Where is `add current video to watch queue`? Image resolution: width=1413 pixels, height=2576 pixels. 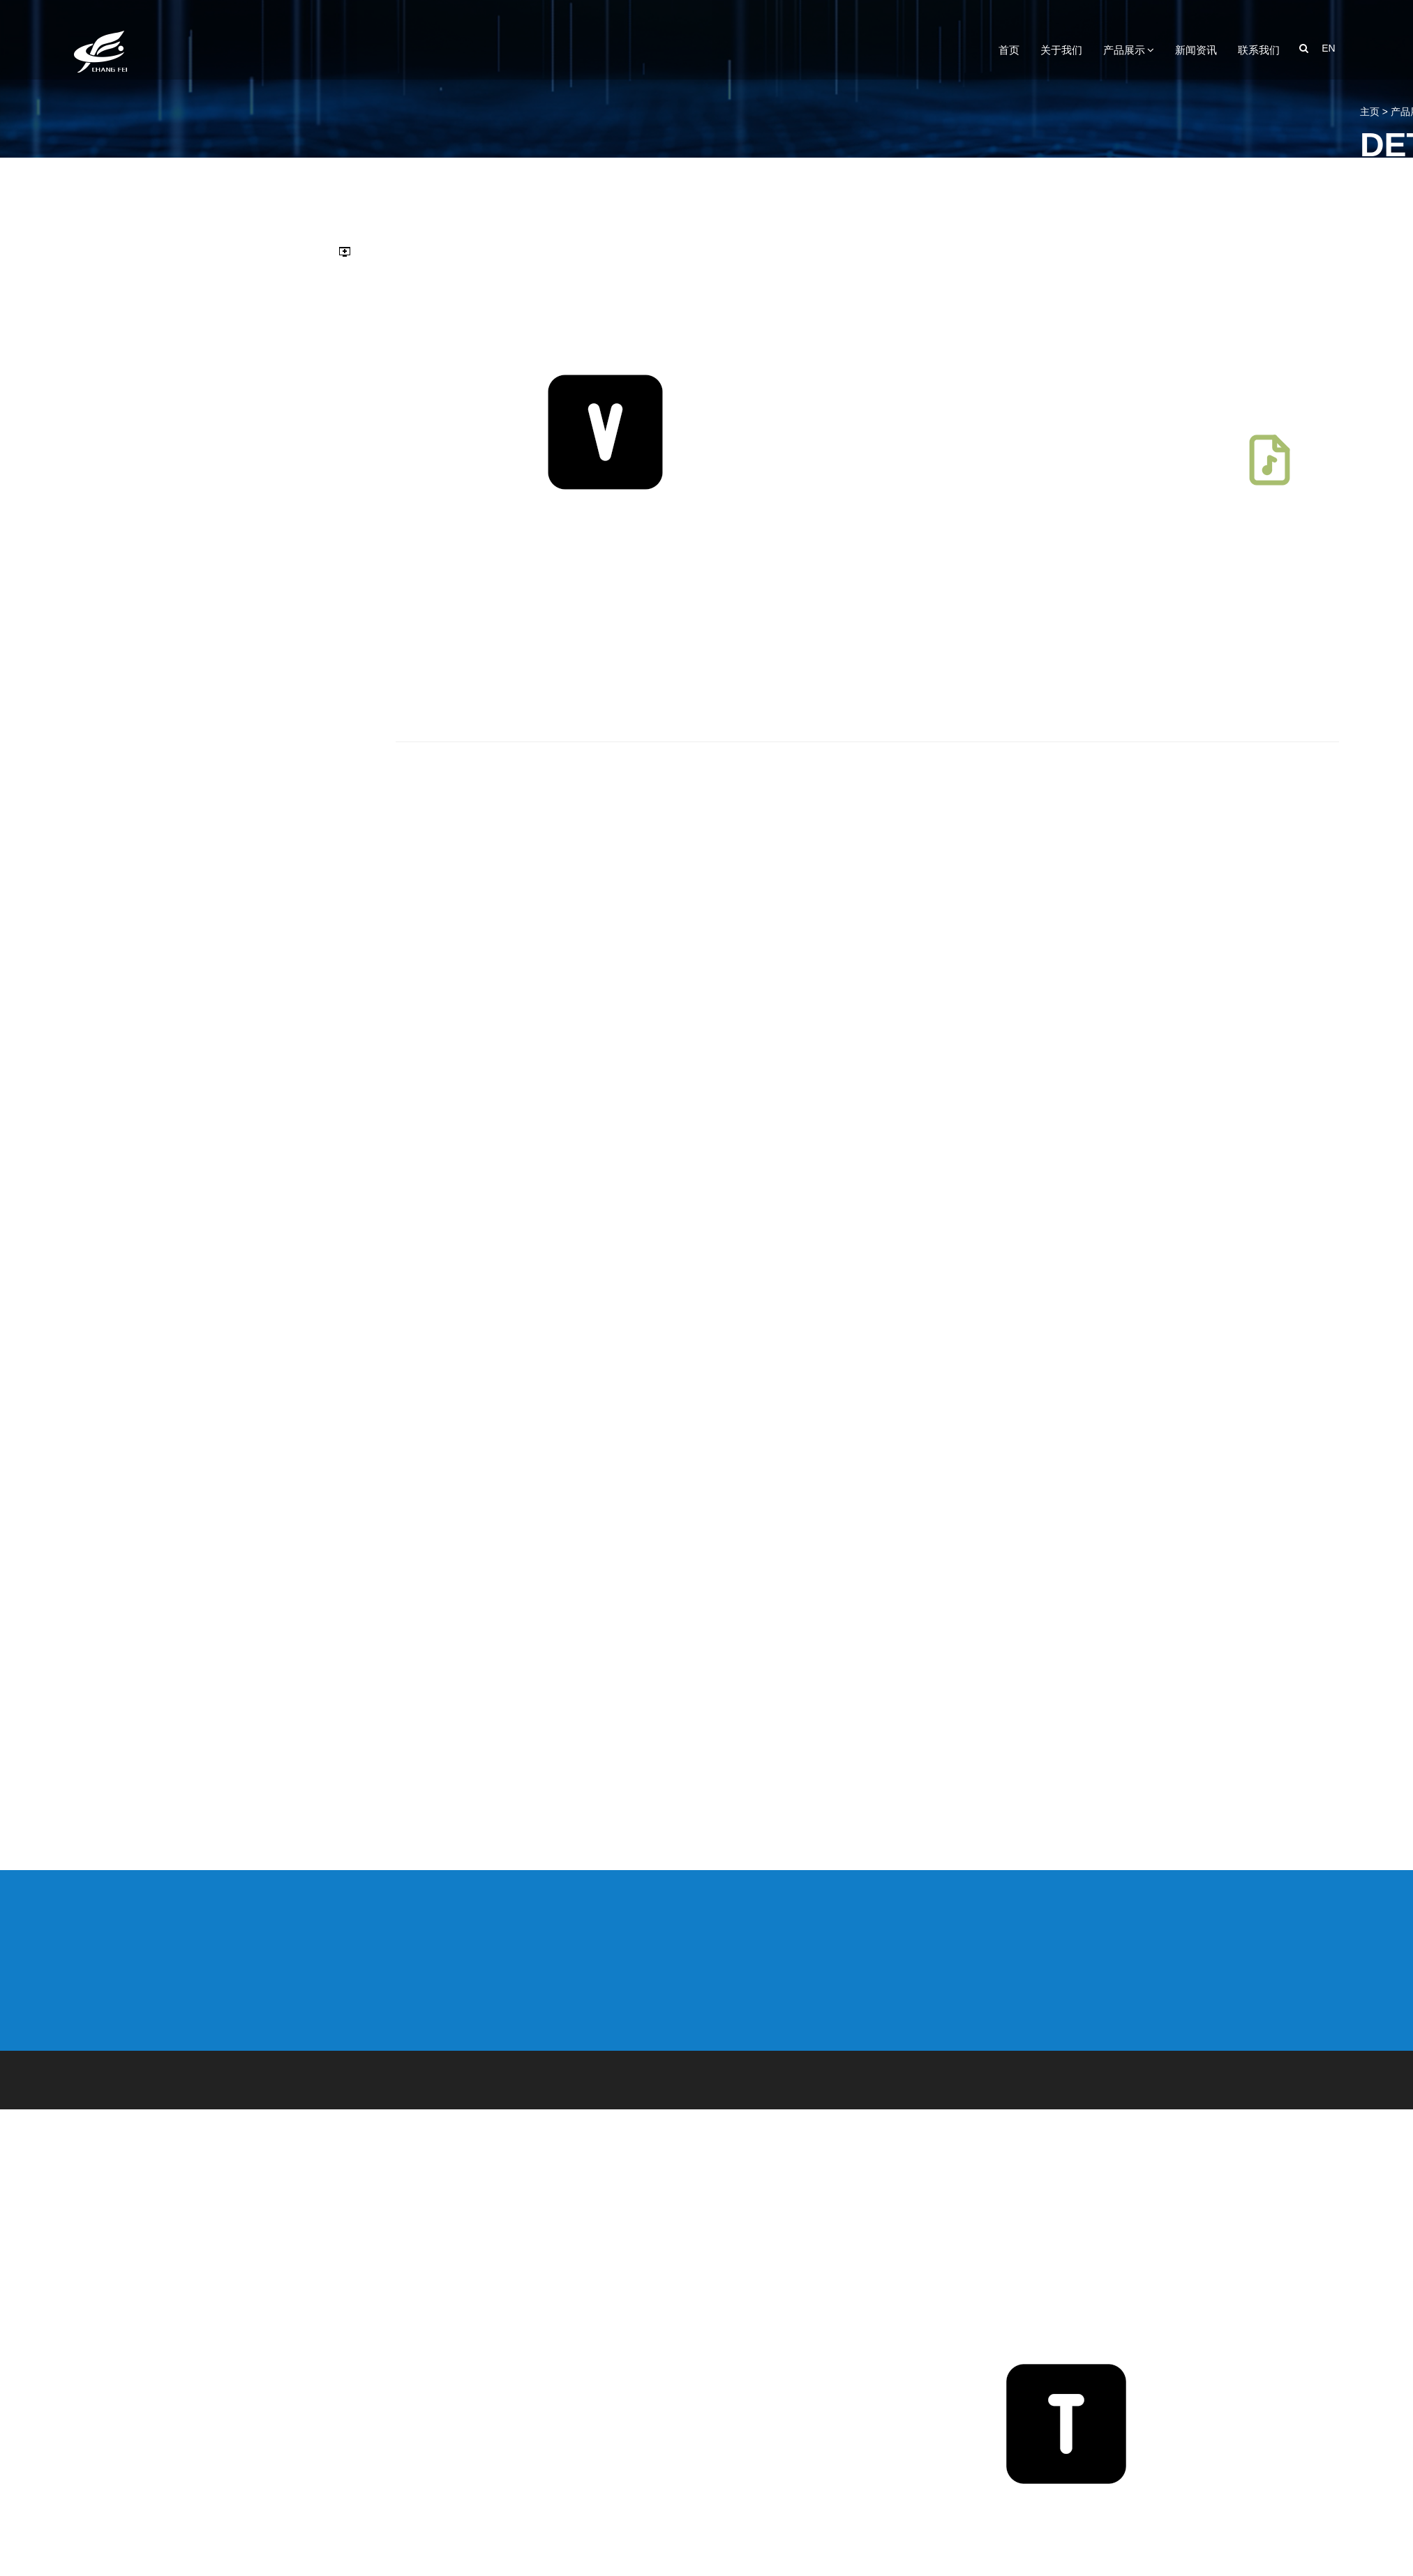 add current video to watch queue is located at coordinates (345, 252).